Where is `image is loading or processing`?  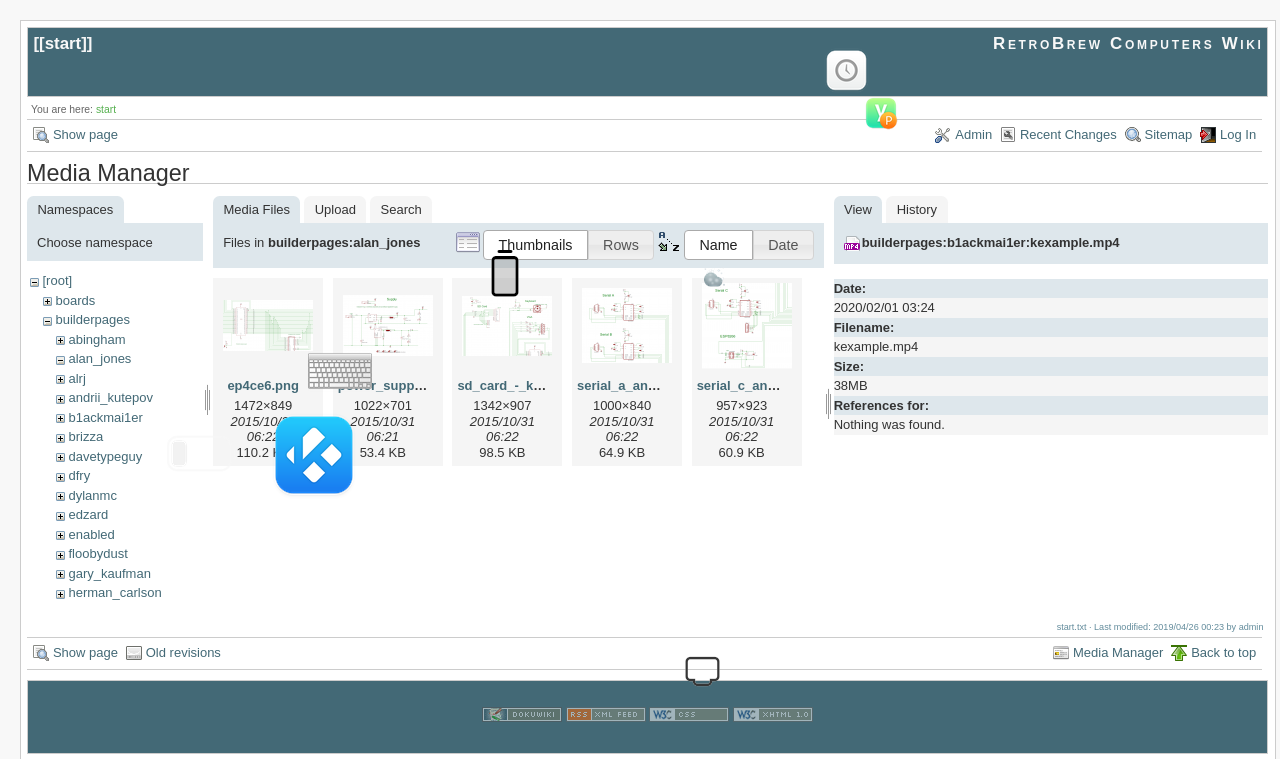 image is loading or processing is located at coordinates (846, 70).